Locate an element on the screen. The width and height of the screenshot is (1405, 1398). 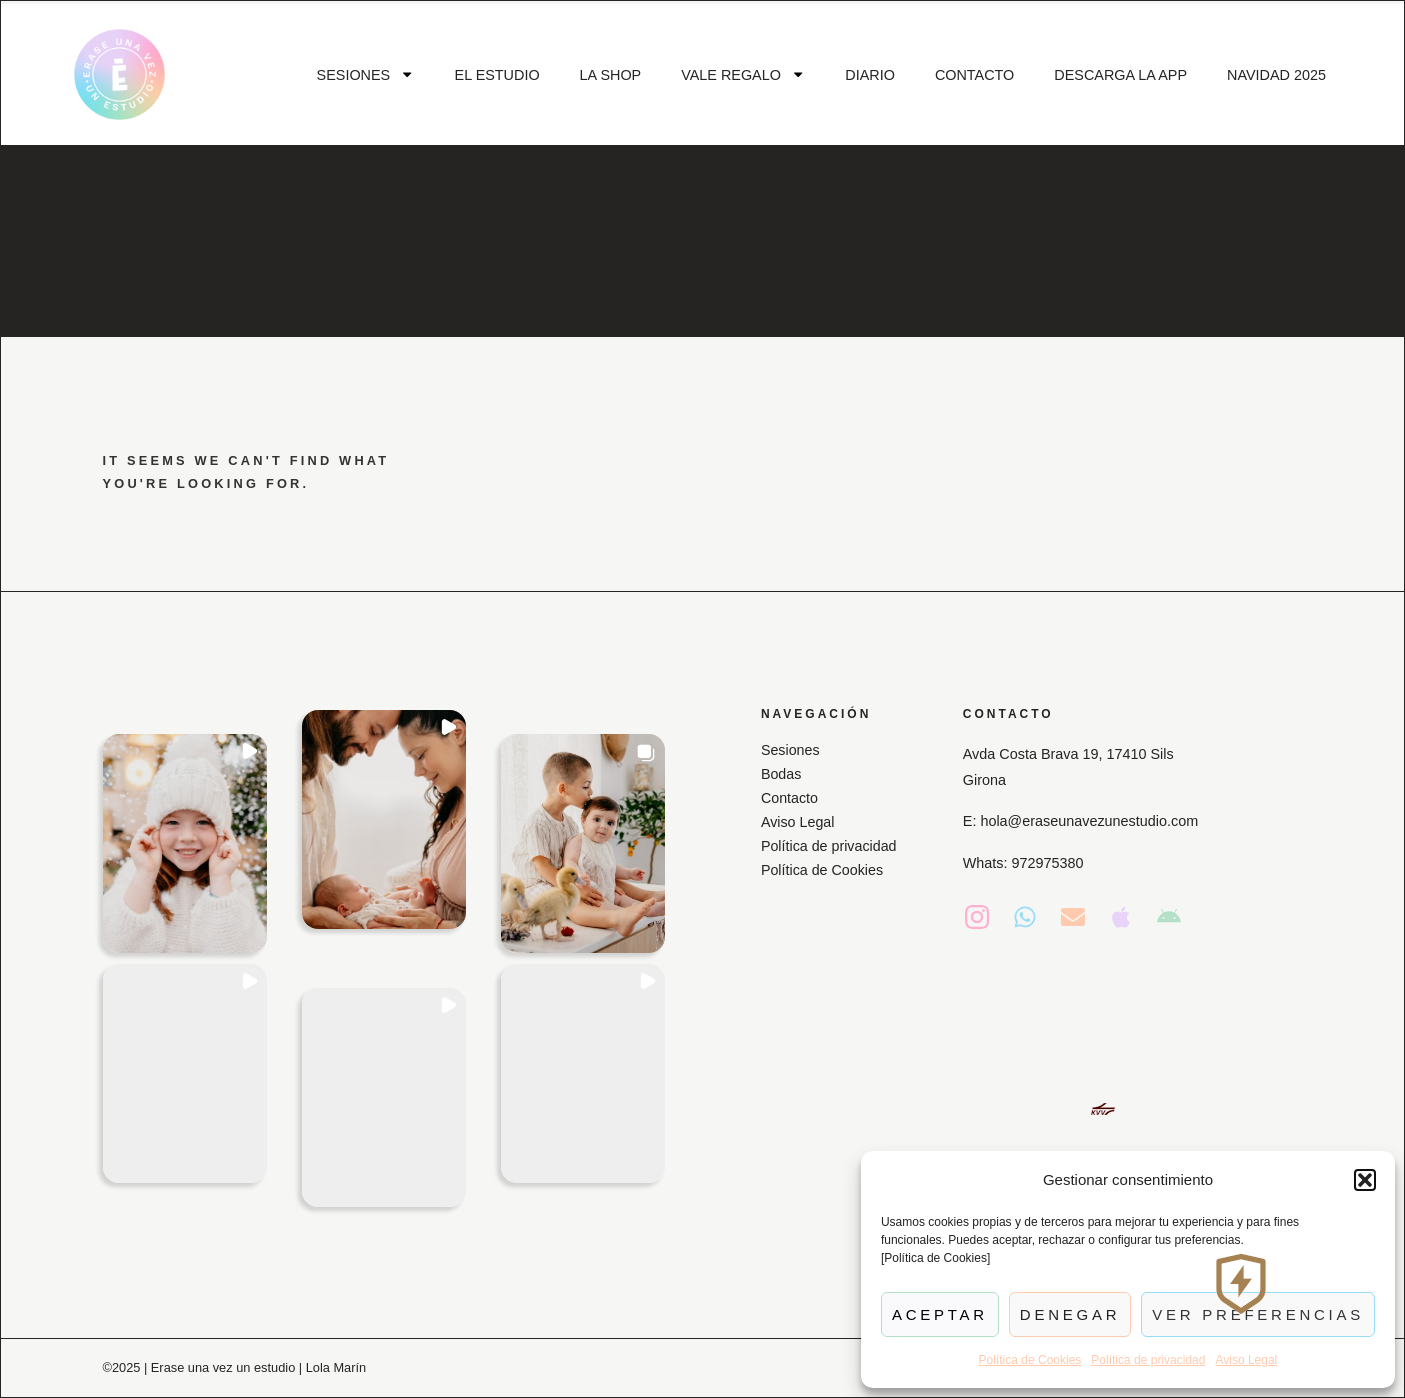
karlsruher verkehrsverbund (KVV) public transit logo is located at coordinates (1103, 1109).